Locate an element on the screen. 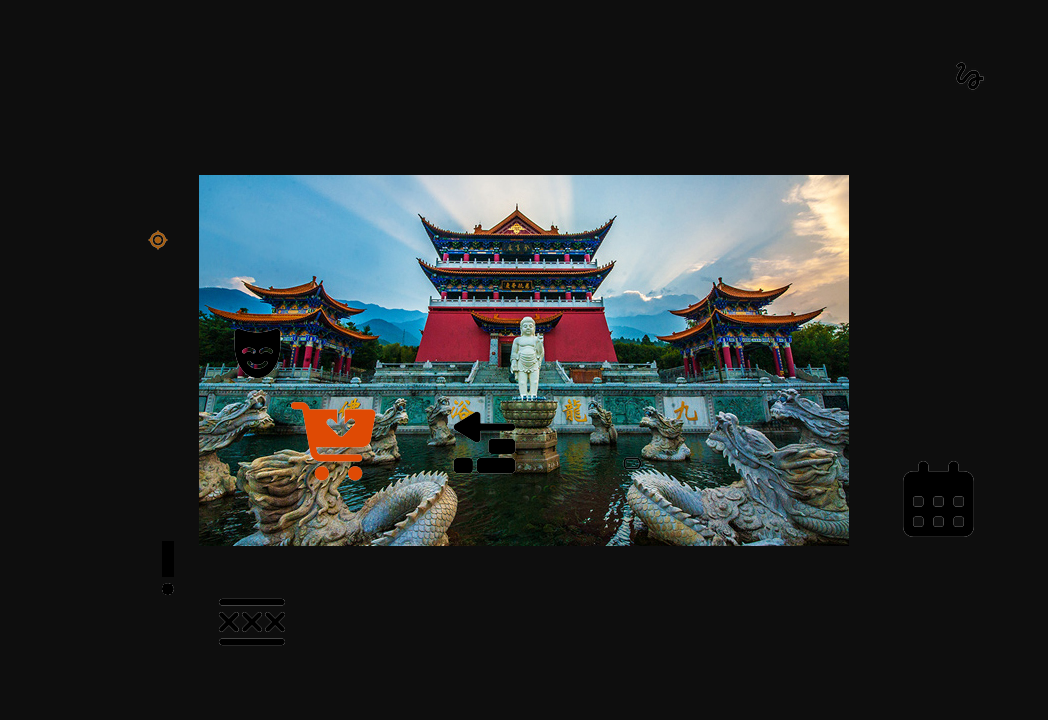  access gesture controls or settings is located at coordinates (970, 76).